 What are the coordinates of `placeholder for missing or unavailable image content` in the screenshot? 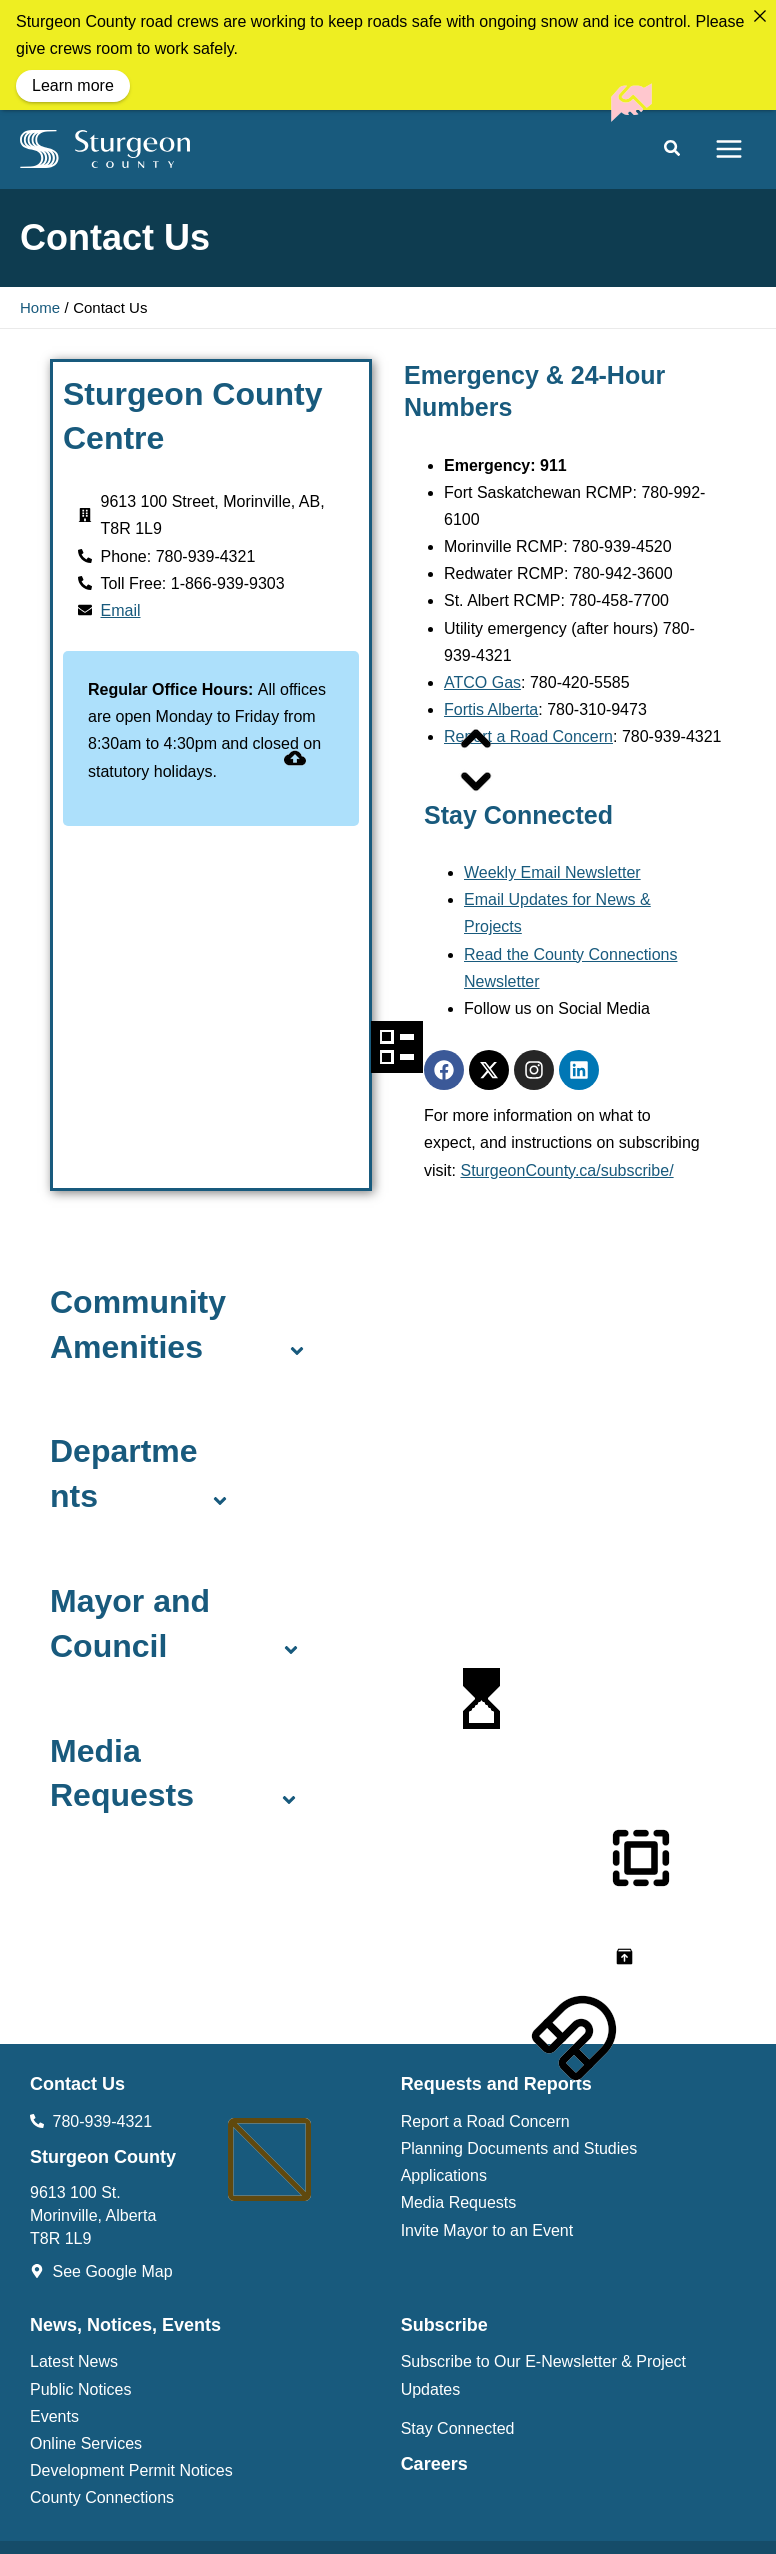 It's located at (269, 2159).